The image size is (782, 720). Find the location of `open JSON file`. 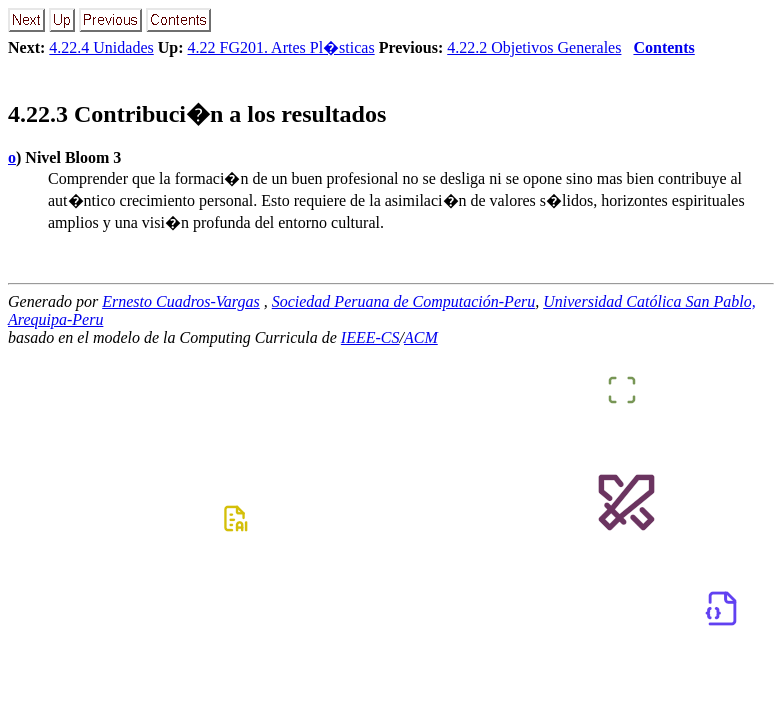

open JSON file is located at coordinates (722, 608).